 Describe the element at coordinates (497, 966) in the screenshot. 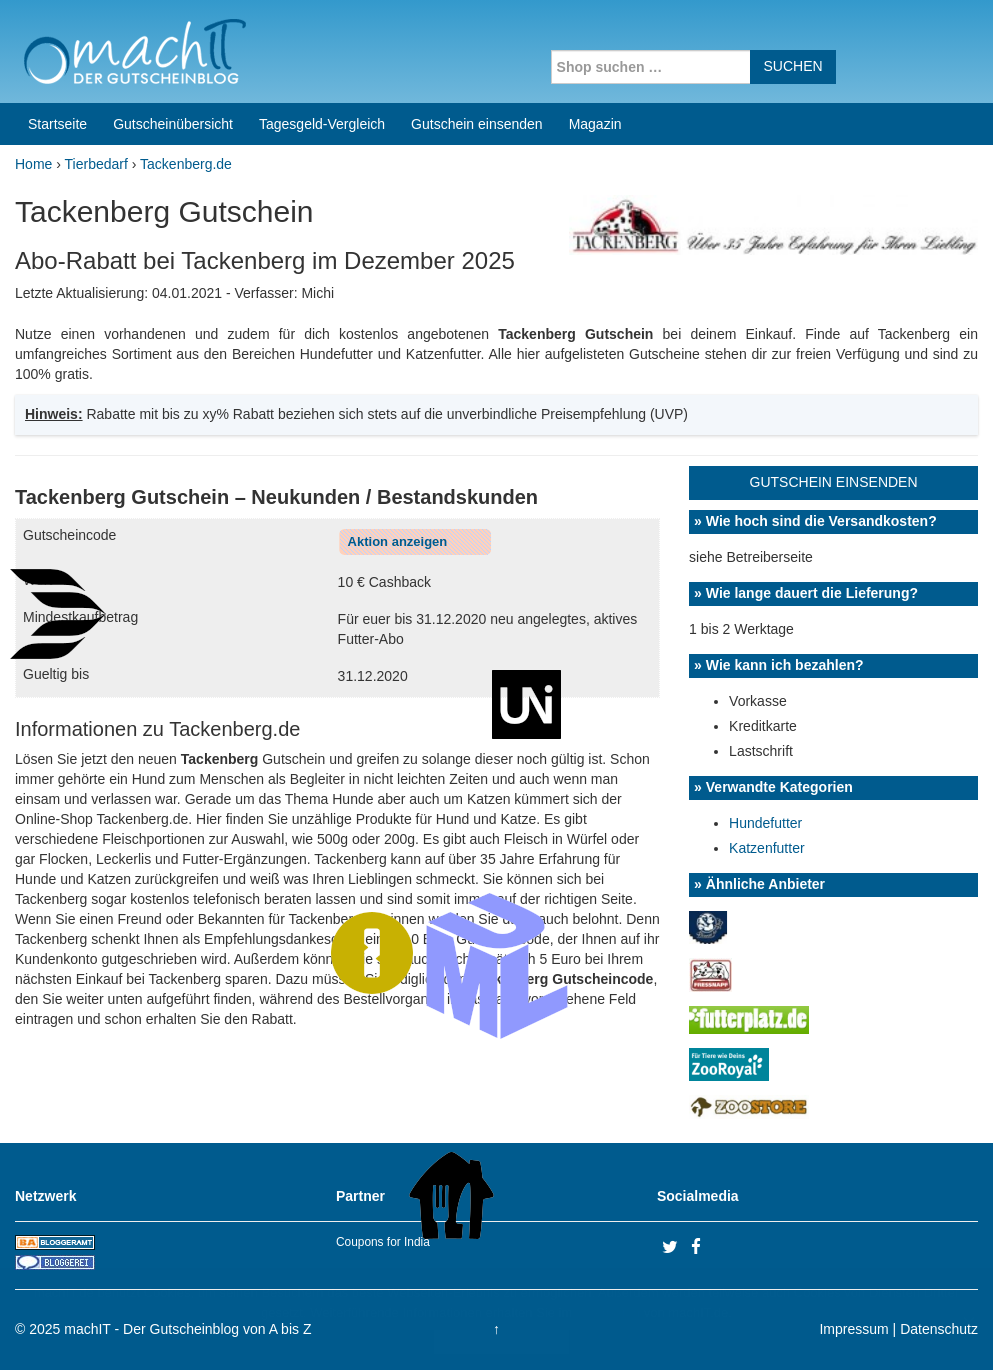

I see `indicates UML (Unified Modeling Language) diagram support` at that location.